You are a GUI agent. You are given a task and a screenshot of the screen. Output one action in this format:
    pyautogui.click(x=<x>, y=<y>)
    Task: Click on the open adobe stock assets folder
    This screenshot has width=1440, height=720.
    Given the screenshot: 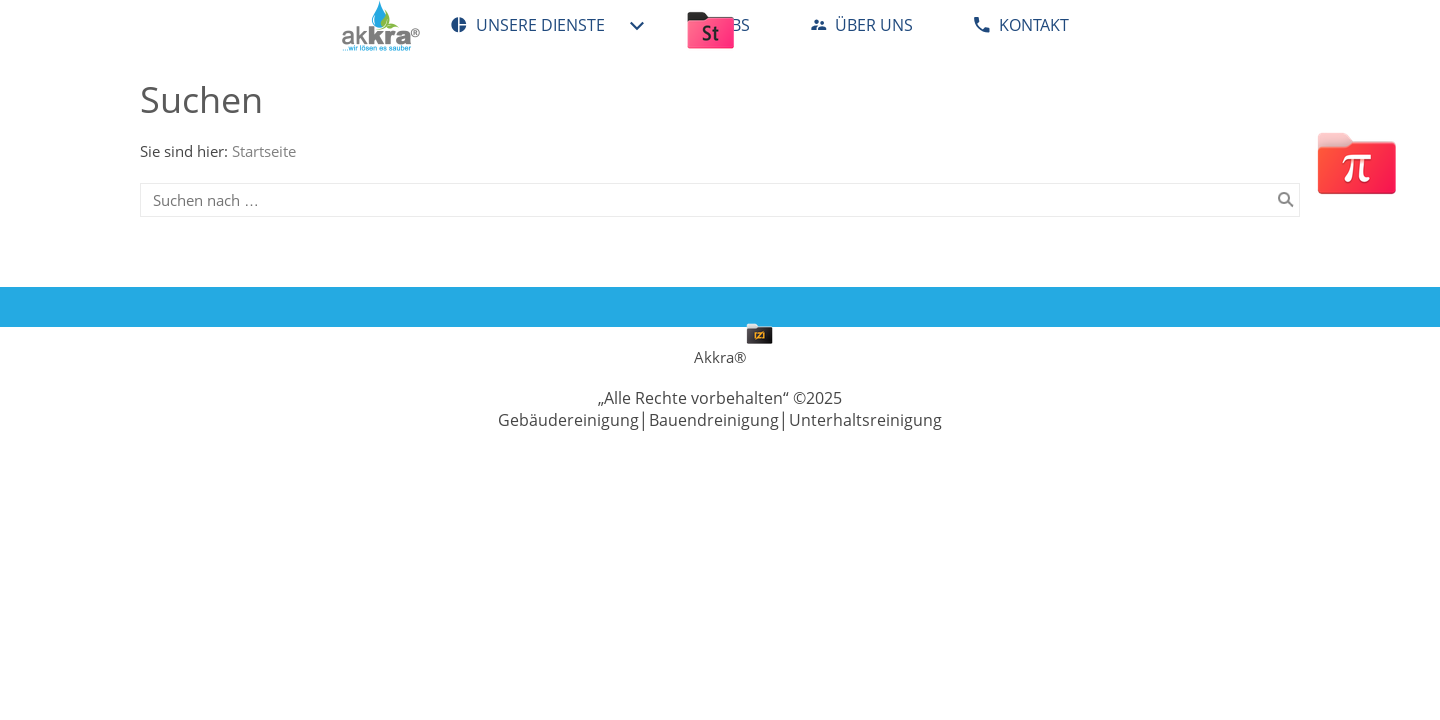 What is the action you would take?
    pyautogui.click(x=710, y=31)
    